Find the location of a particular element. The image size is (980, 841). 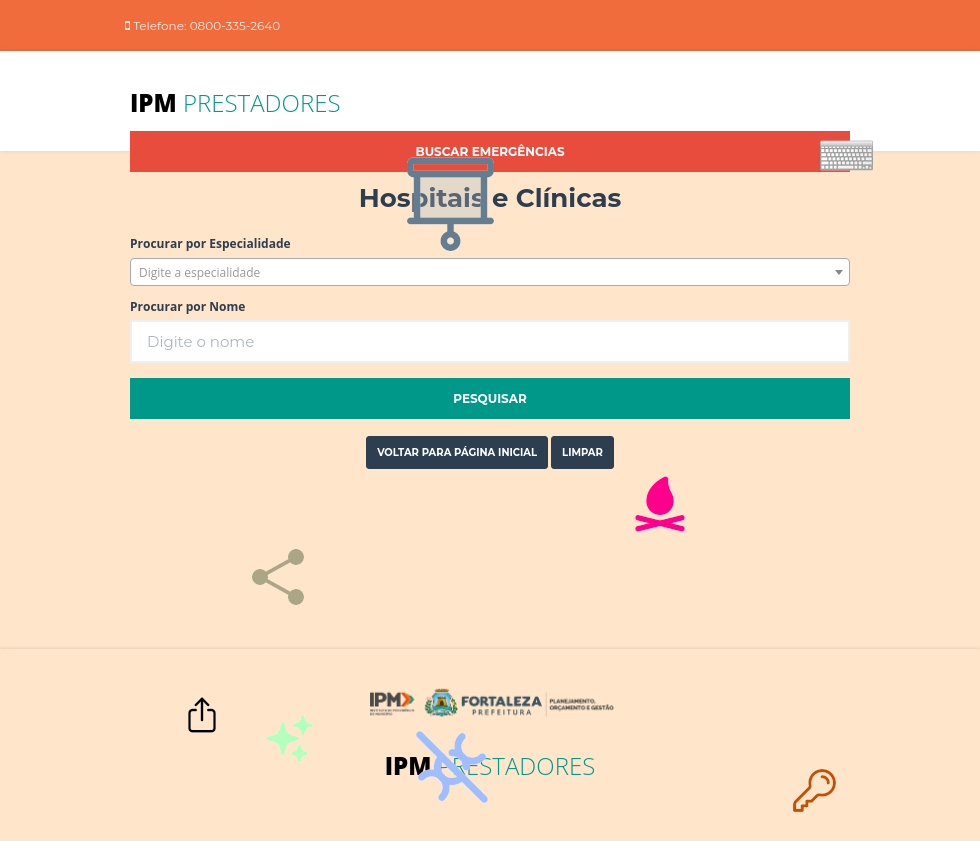

disable genetic or DNA-related features is located at coordinates (452, 767).